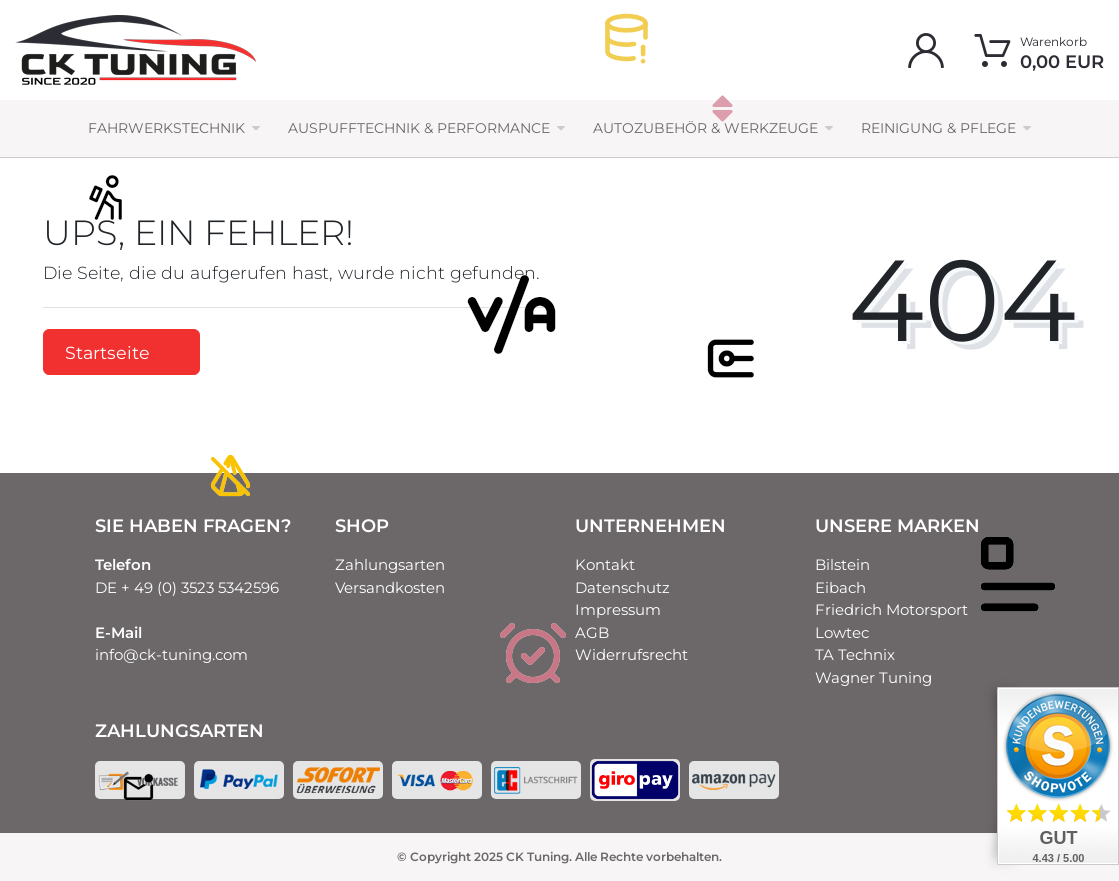  What do you see at coordinates (107, 197) in the screenshot?
I see `access hiking or trail activities` at bounding box center [107, 197].